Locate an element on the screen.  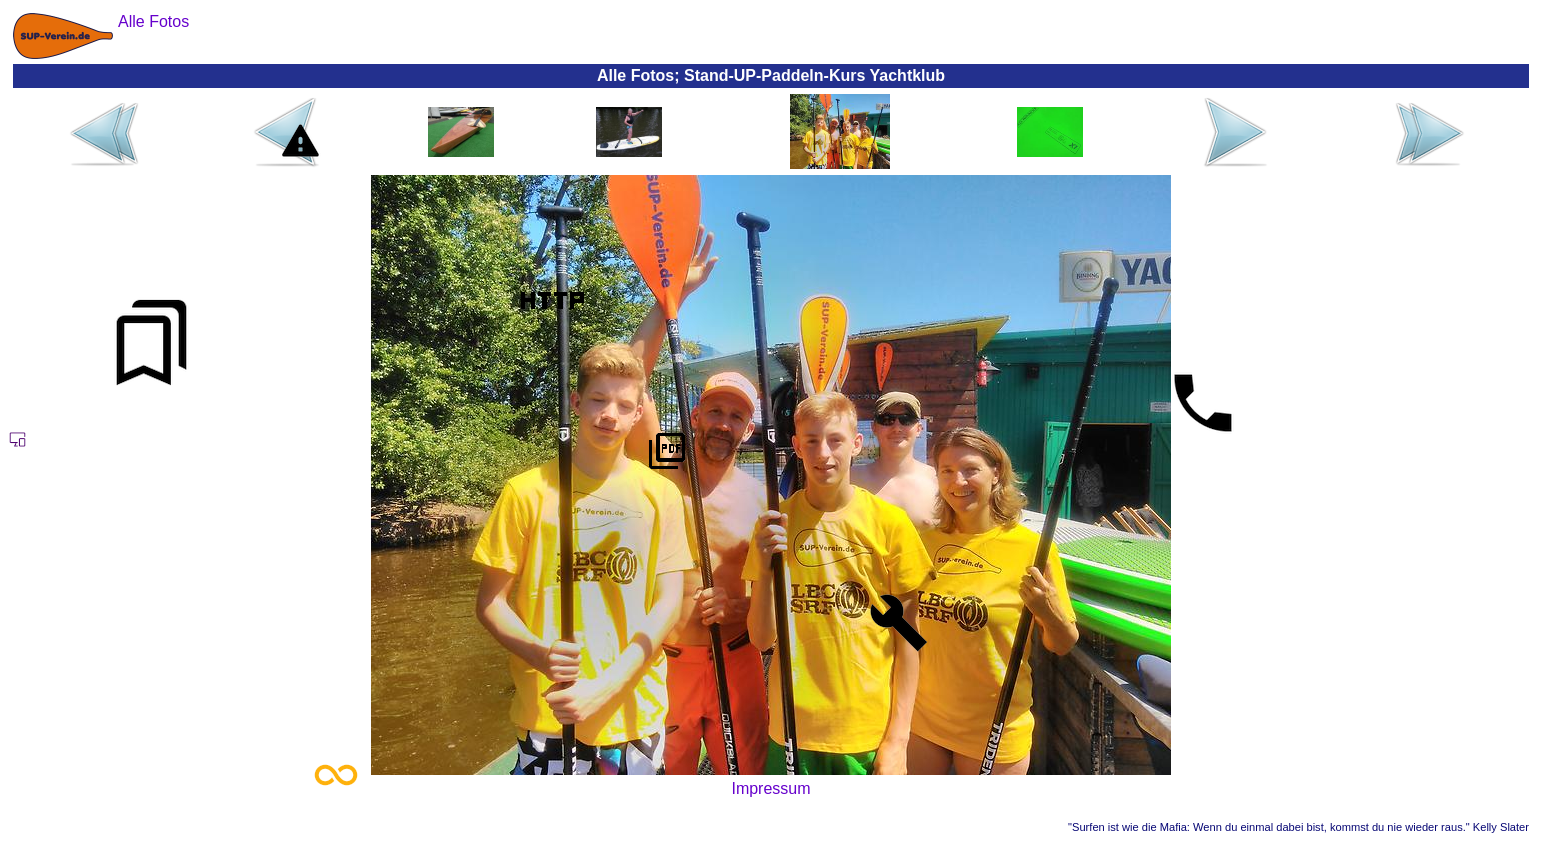
indicates a web link or URL is located at coordinates (552, 300).